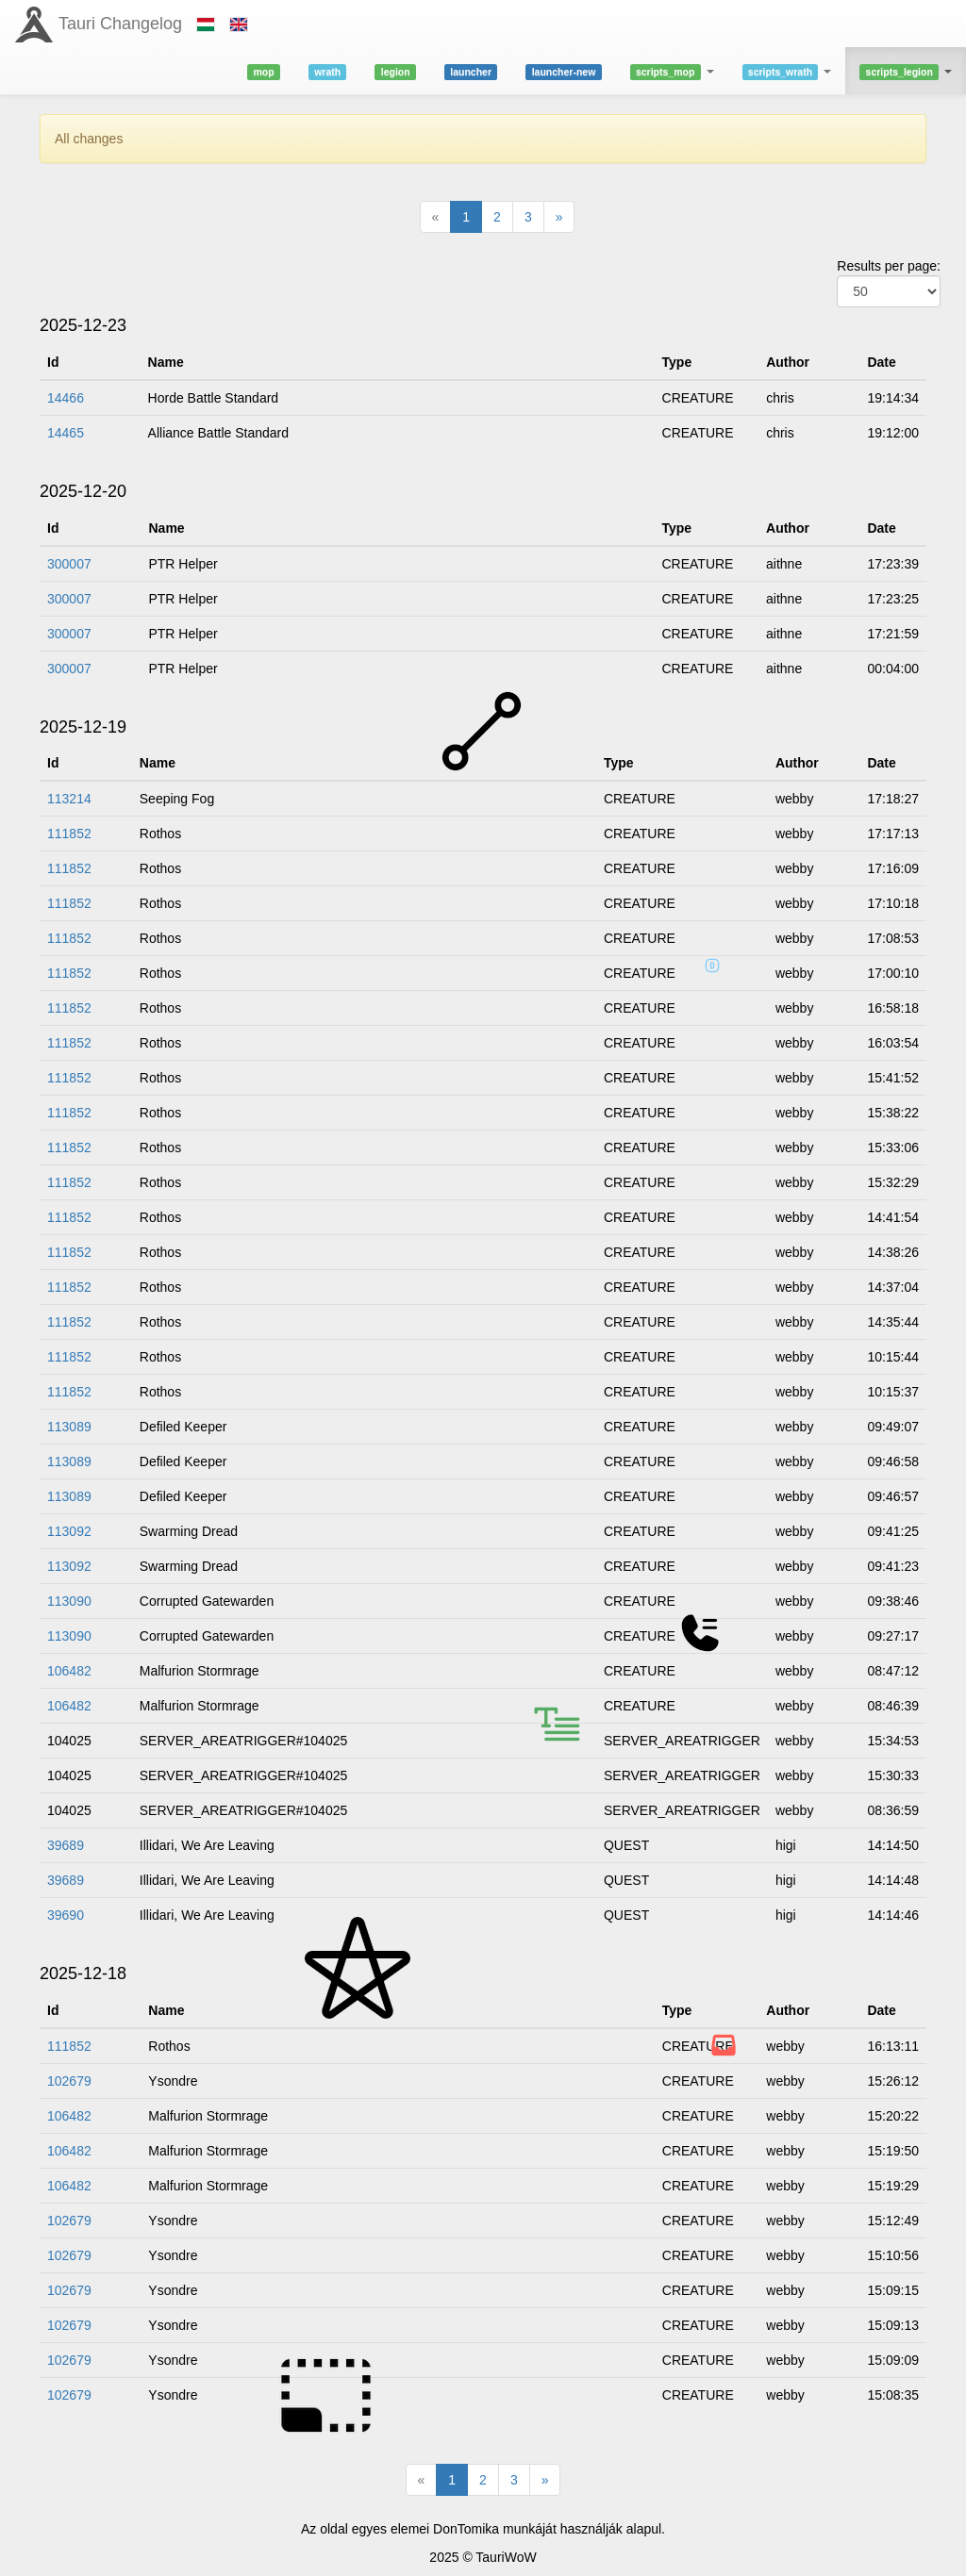 The width and height of the screenshot is (966, 2576). I want to click on draw a line between two points, so click(481, 731).